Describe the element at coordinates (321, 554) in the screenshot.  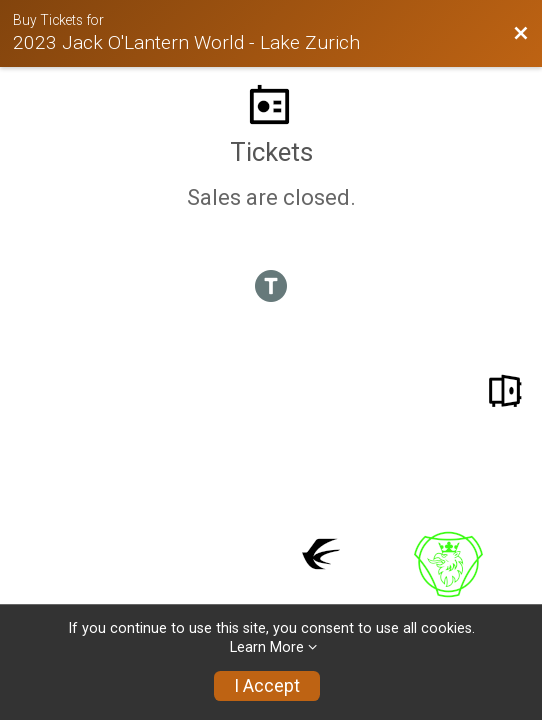
I see `china eastern airlines logo` at that location.